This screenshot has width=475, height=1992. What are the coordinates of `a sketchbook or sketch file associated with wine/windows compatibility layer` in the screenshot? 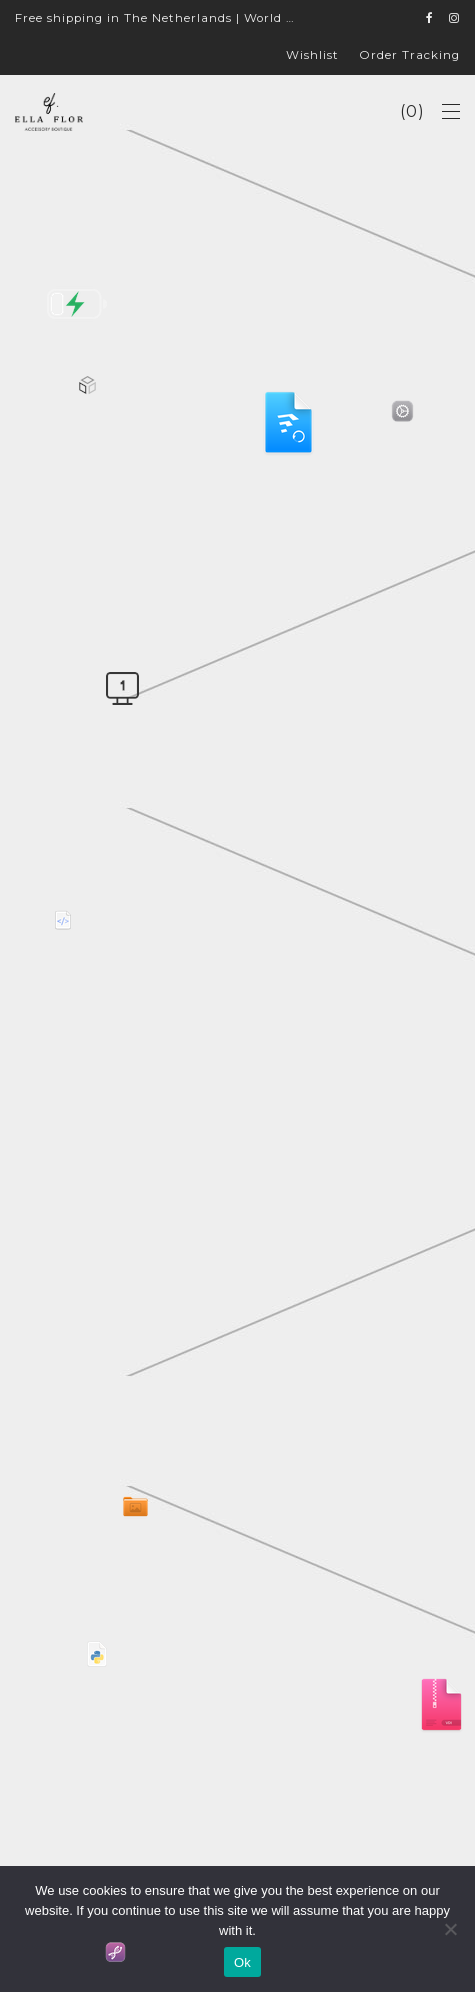 It's located at (288, 423).